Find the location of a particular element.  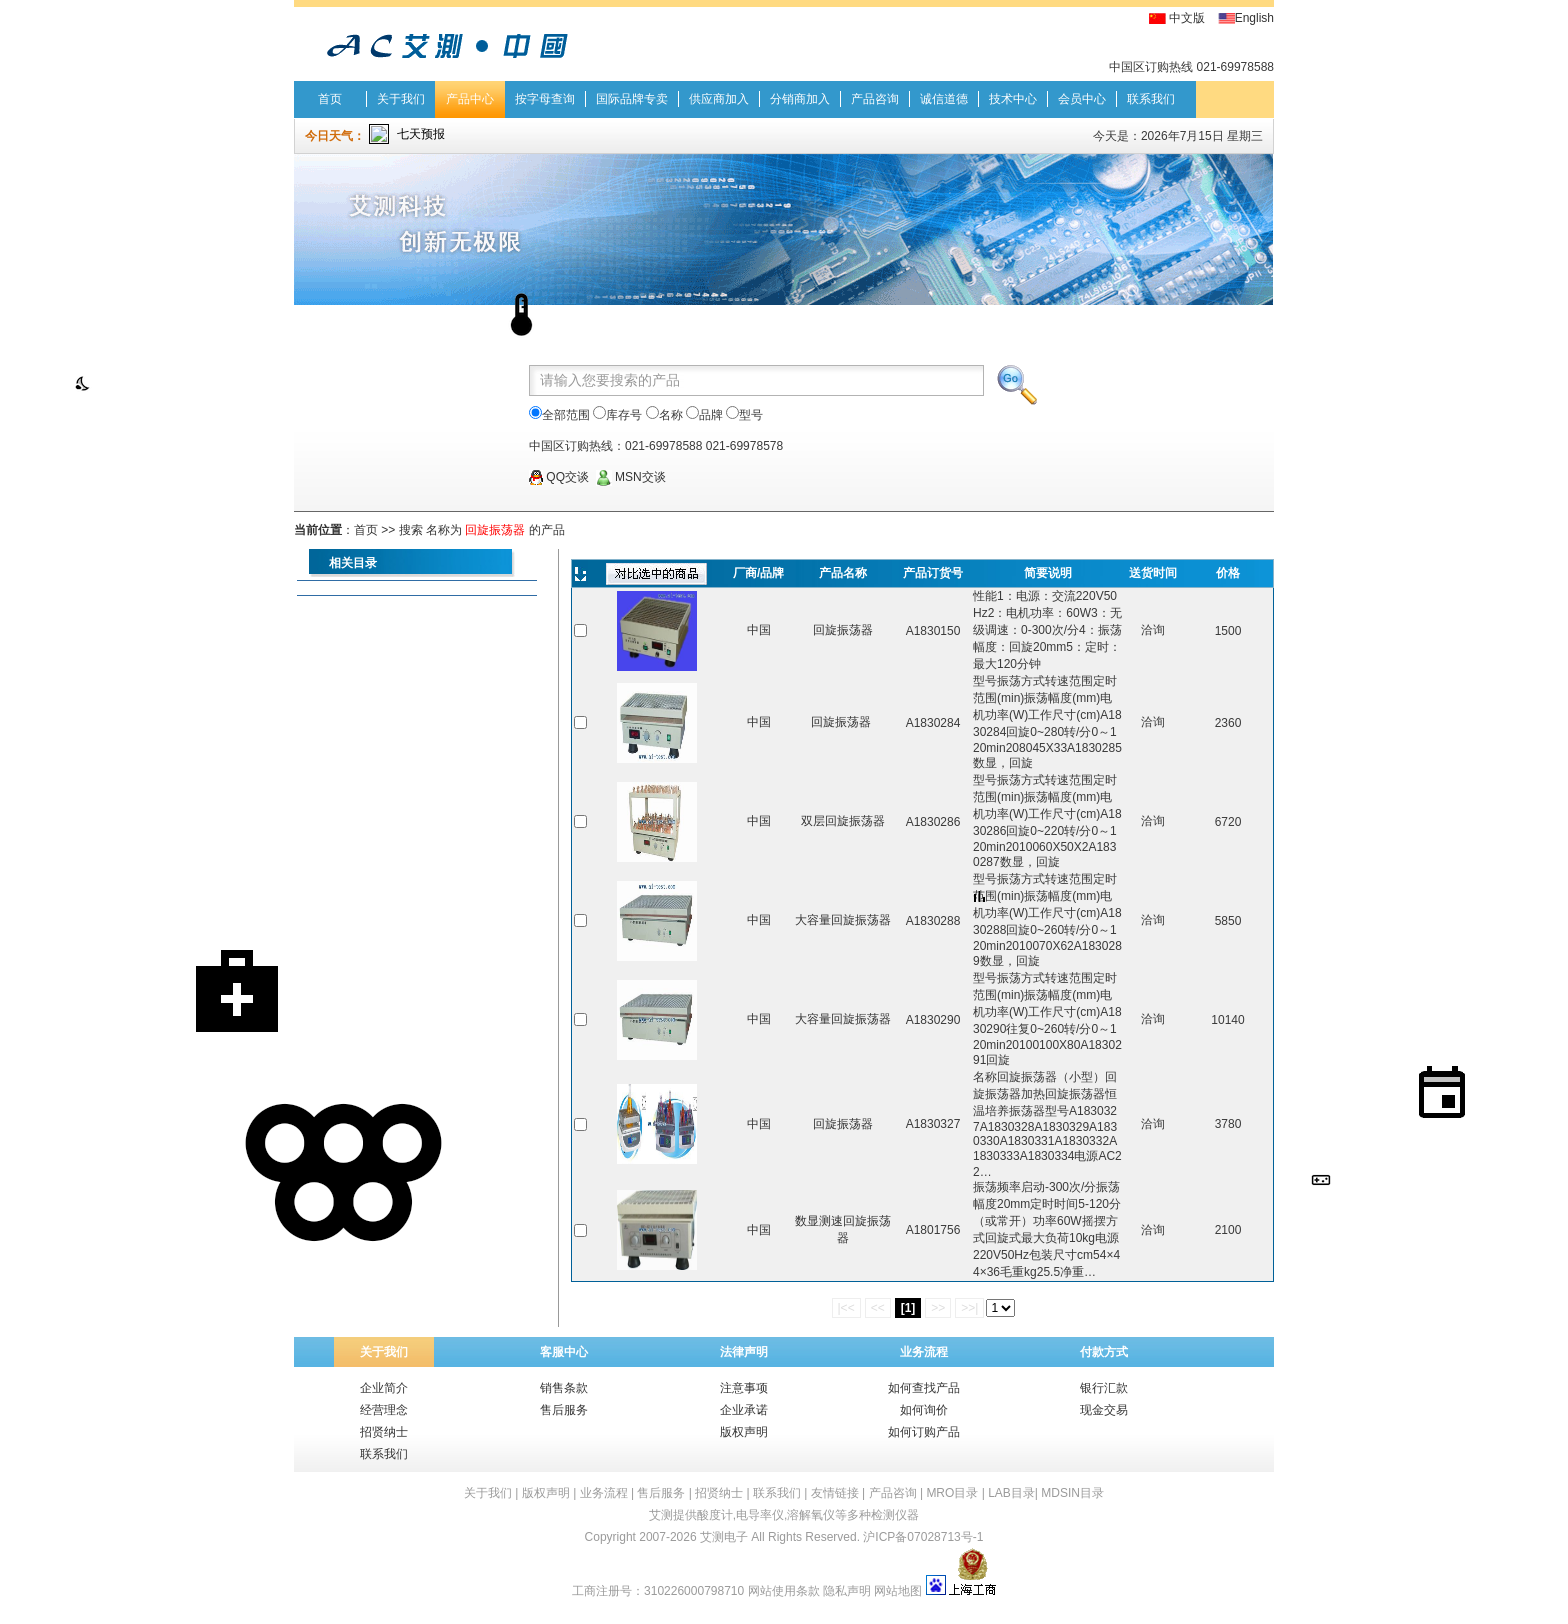

view calendar events is located at coordinates (1442, 1092).